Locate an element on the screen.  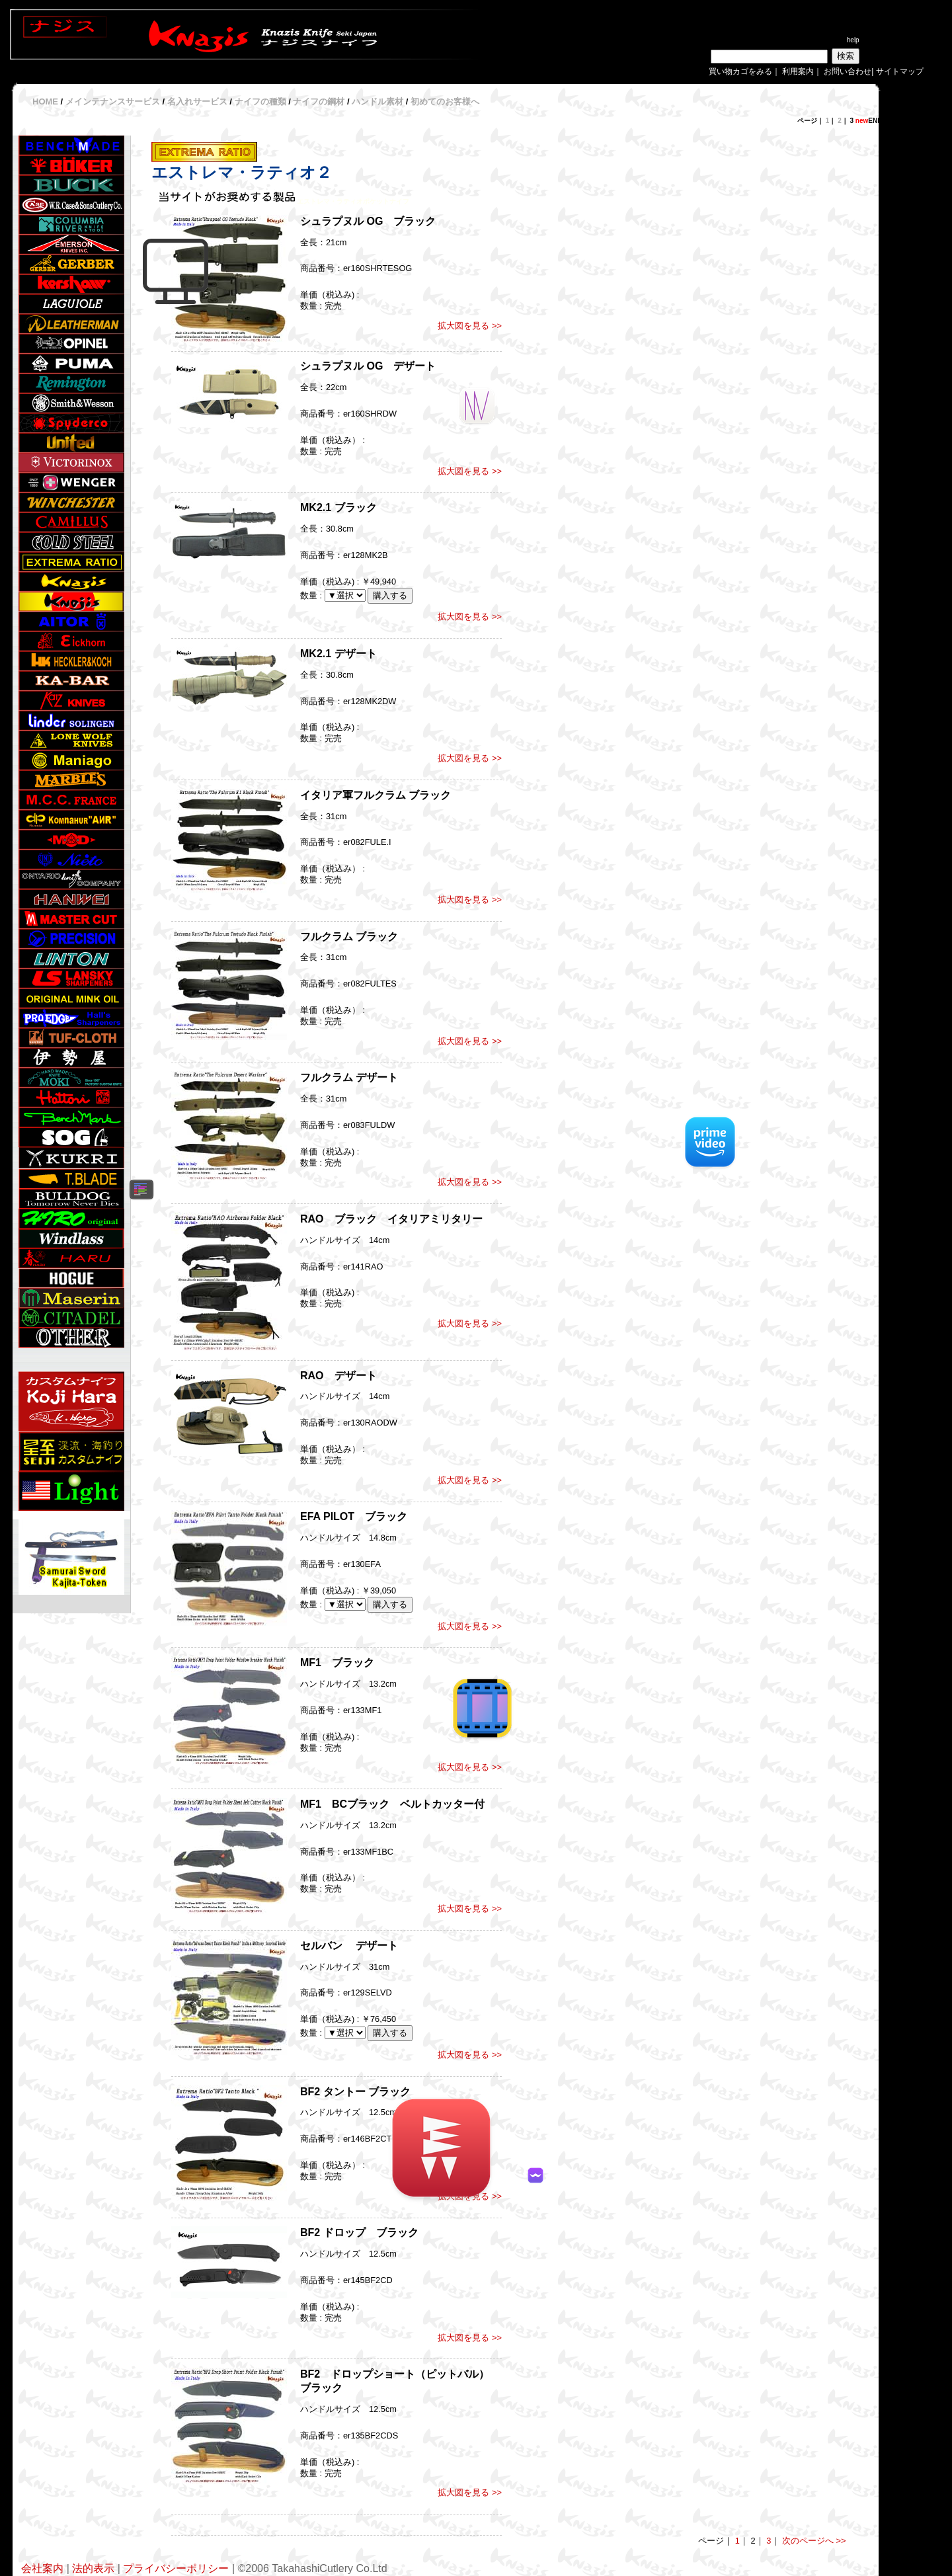
open software development tools is located at coordinates (141, 1189).